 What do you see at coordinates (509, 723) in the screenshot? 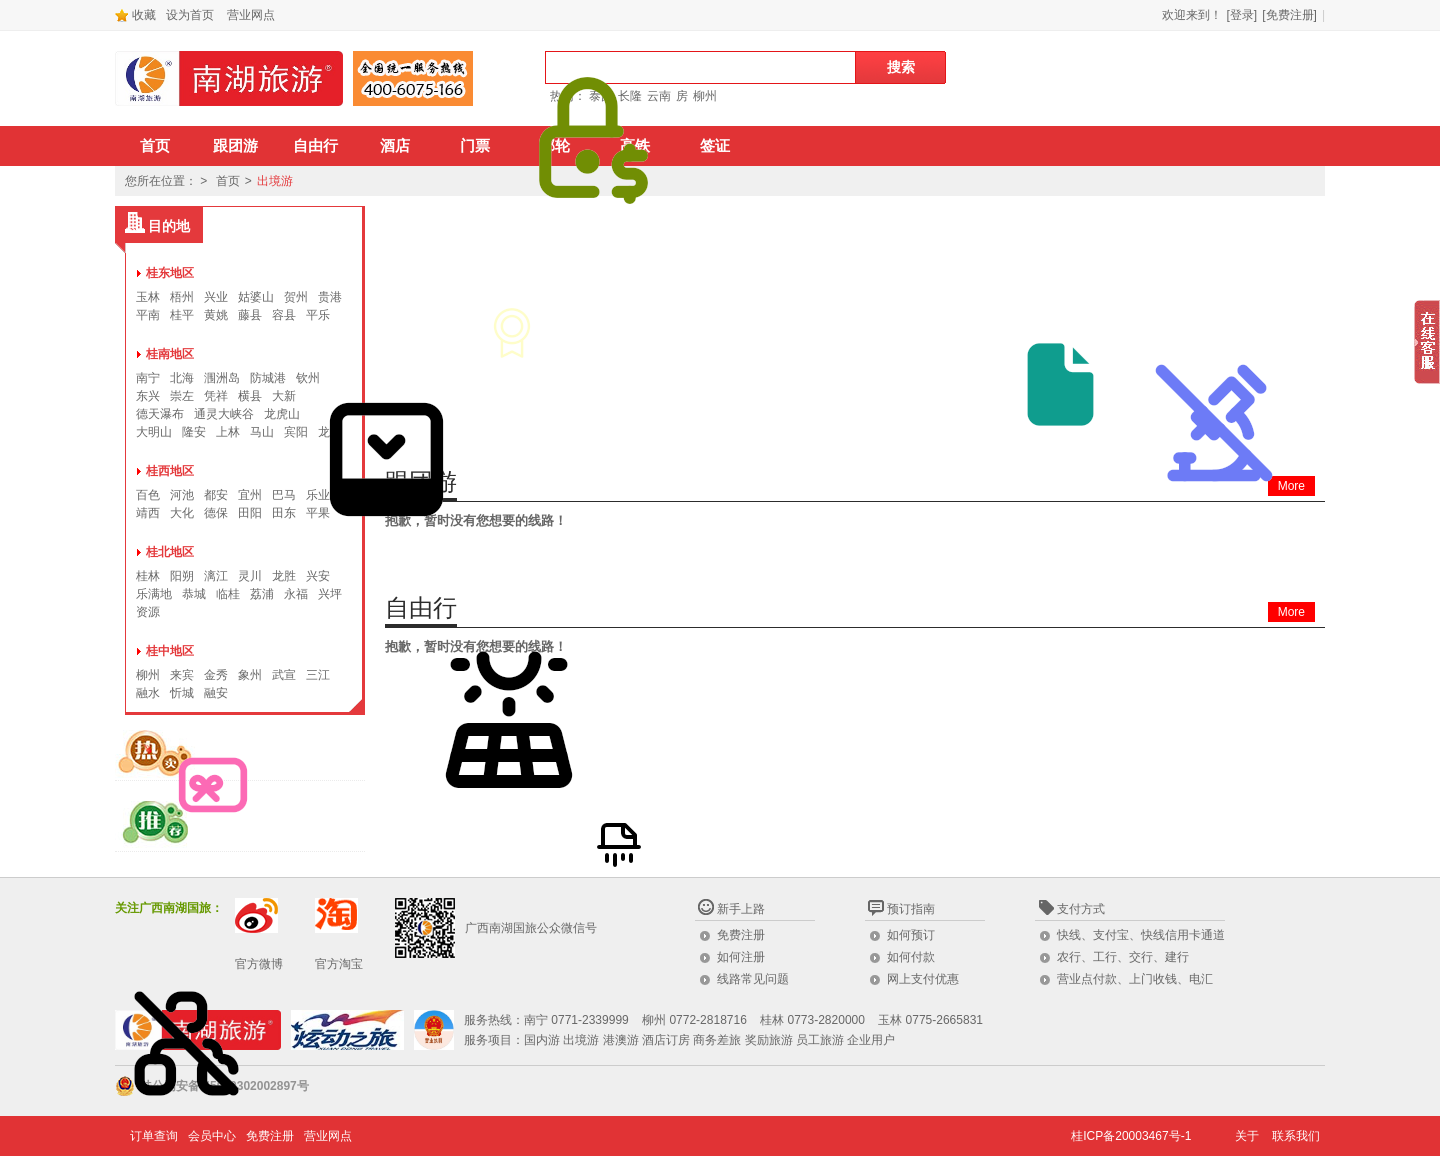
I see `access solar energy settings` at bounding box center [509, 723].